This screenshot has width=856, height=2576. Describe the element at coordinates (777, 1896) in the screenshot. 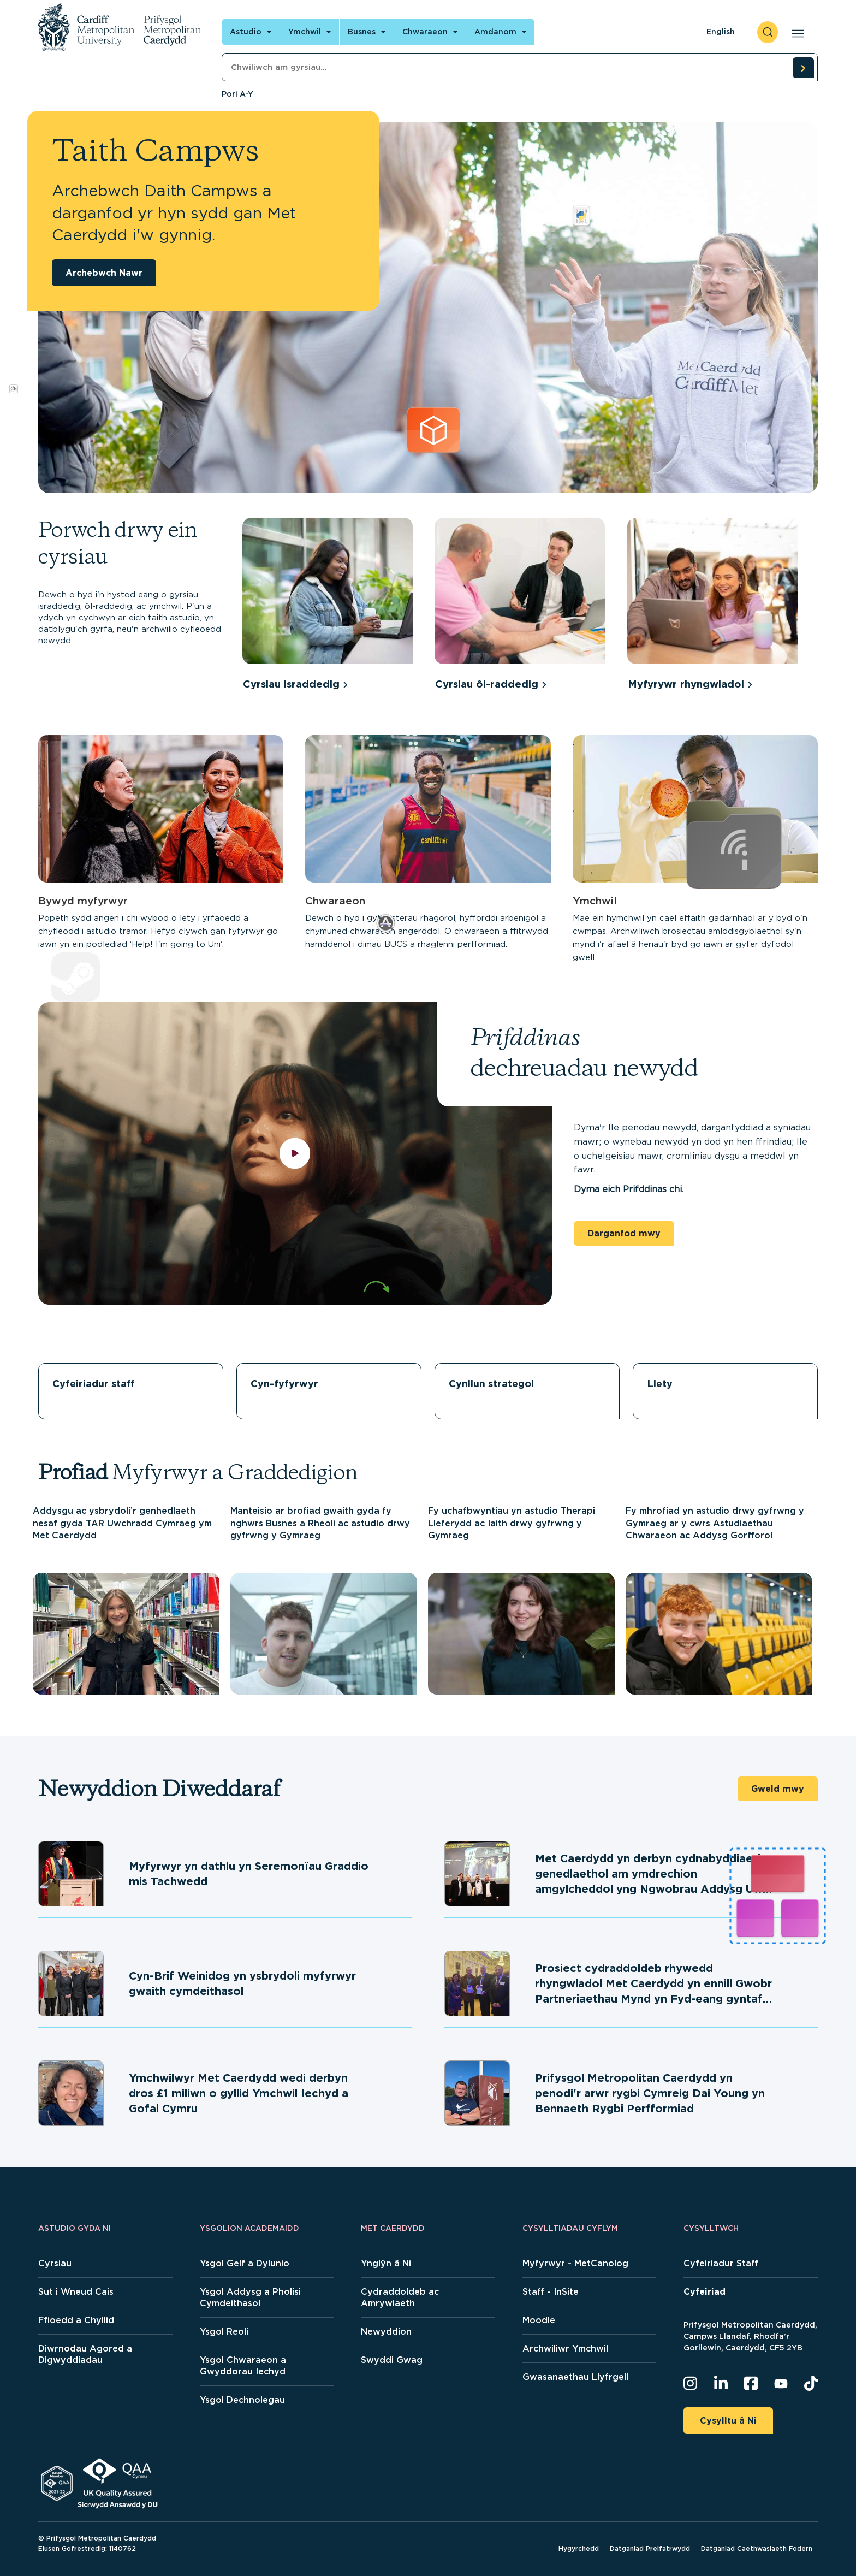

I see `select all items in the current view` at that location.